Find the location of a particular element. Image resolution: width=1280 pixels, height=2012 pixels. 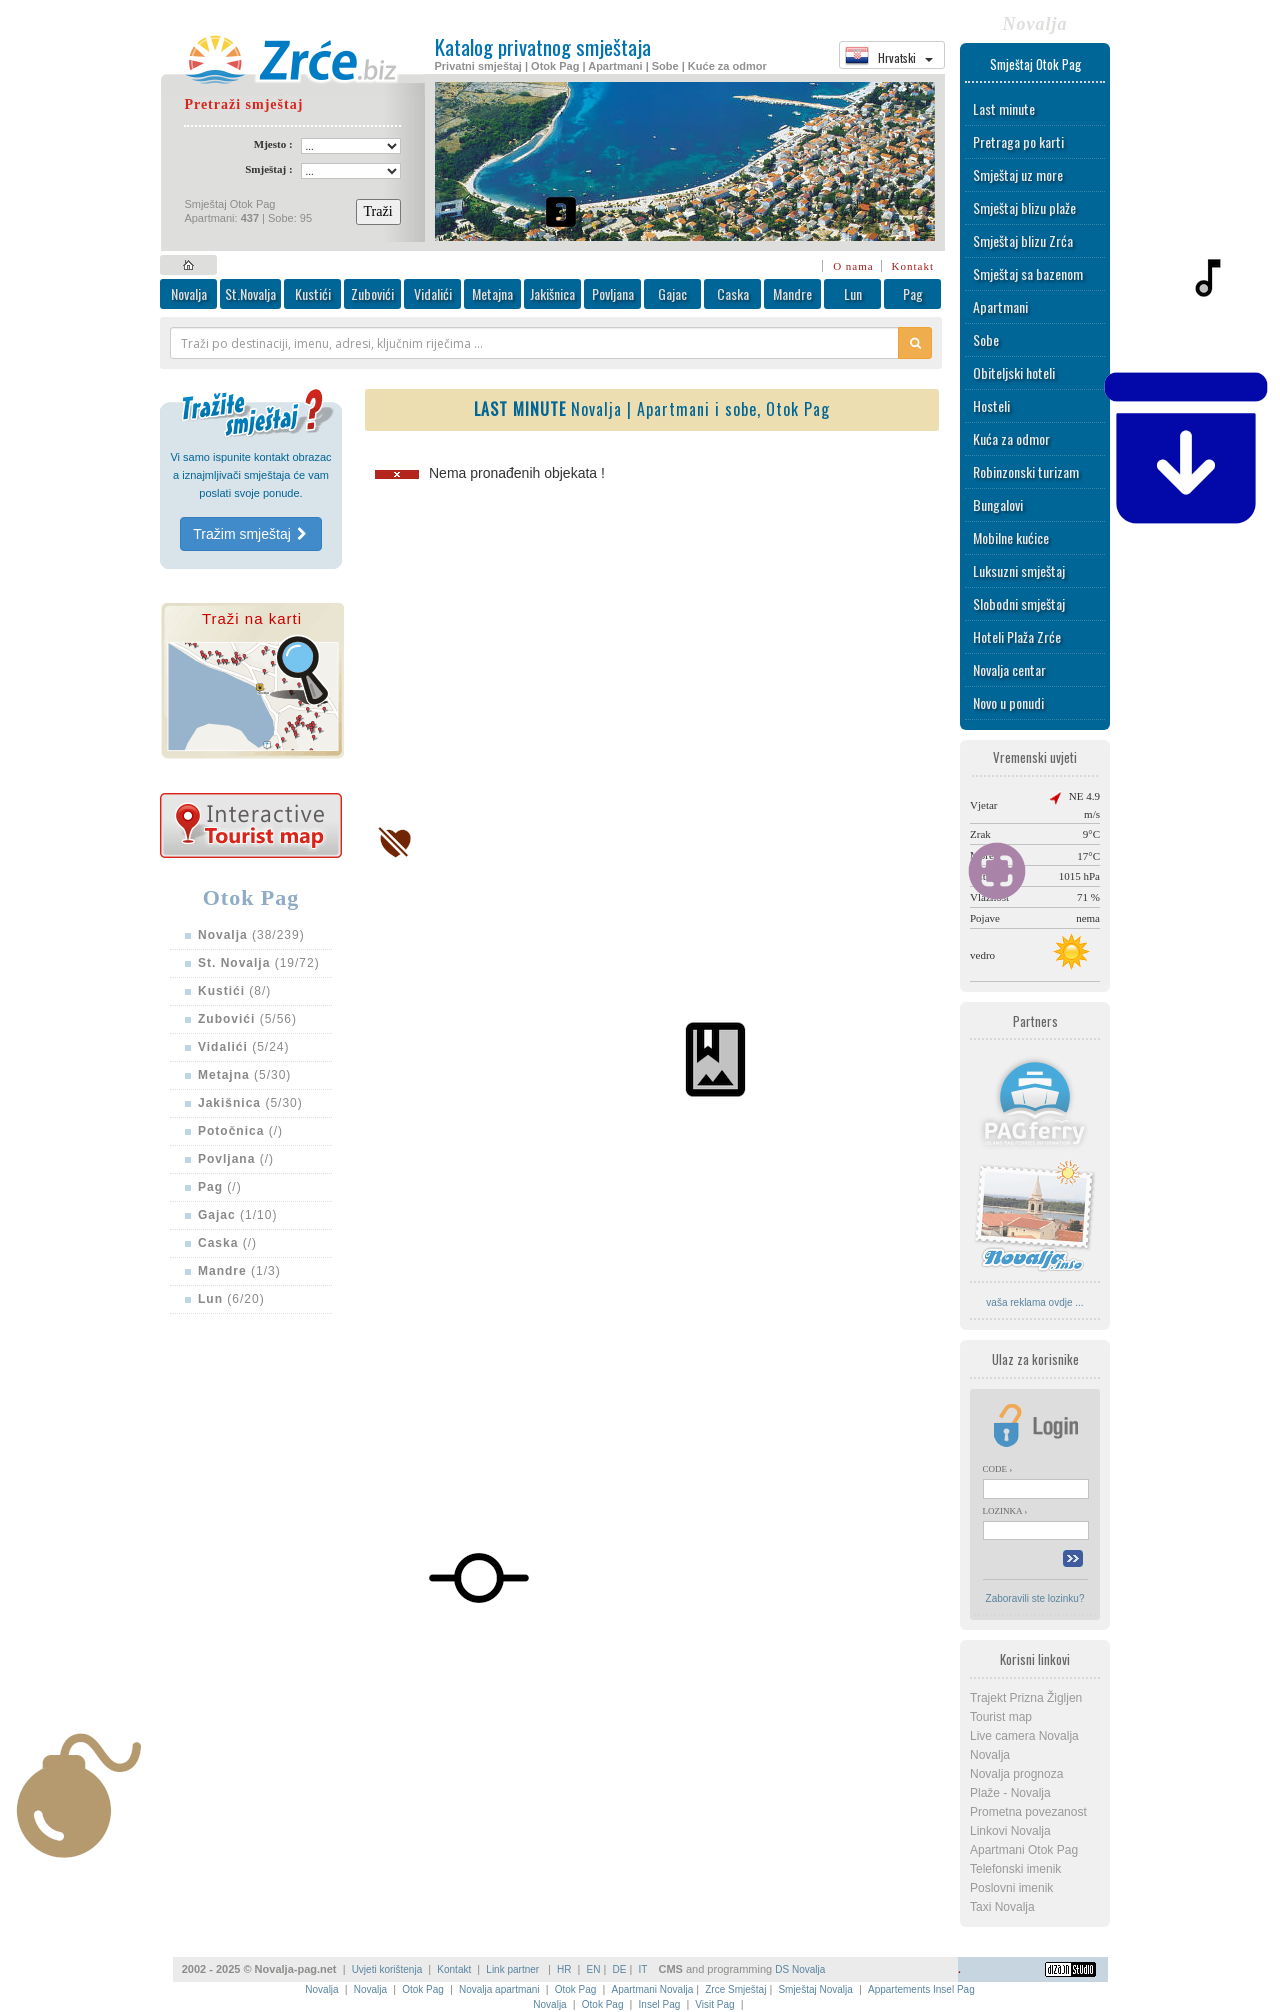

access your photo album is located at coordinates (715, 1059).